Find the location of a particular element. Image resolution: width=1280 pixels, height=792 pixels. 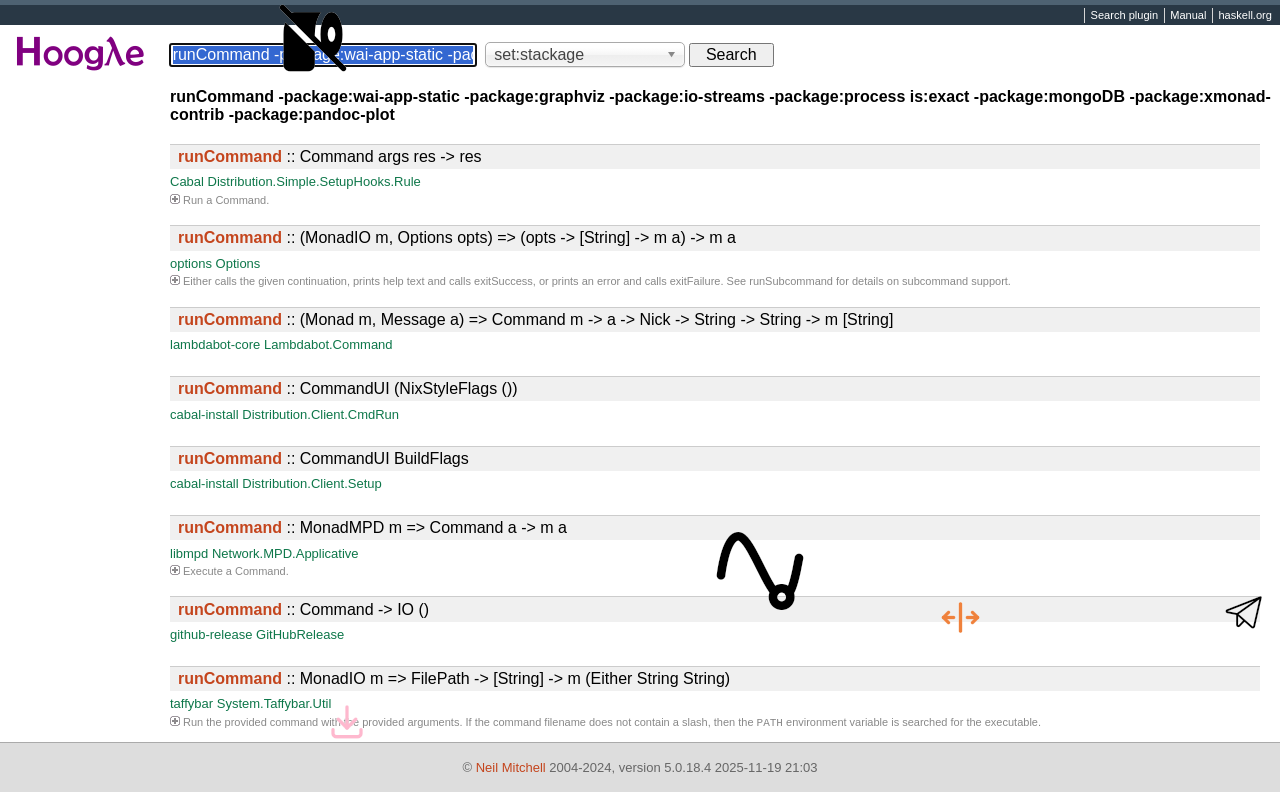

expand or resize content horizontally is located at coordinates (960, 617).